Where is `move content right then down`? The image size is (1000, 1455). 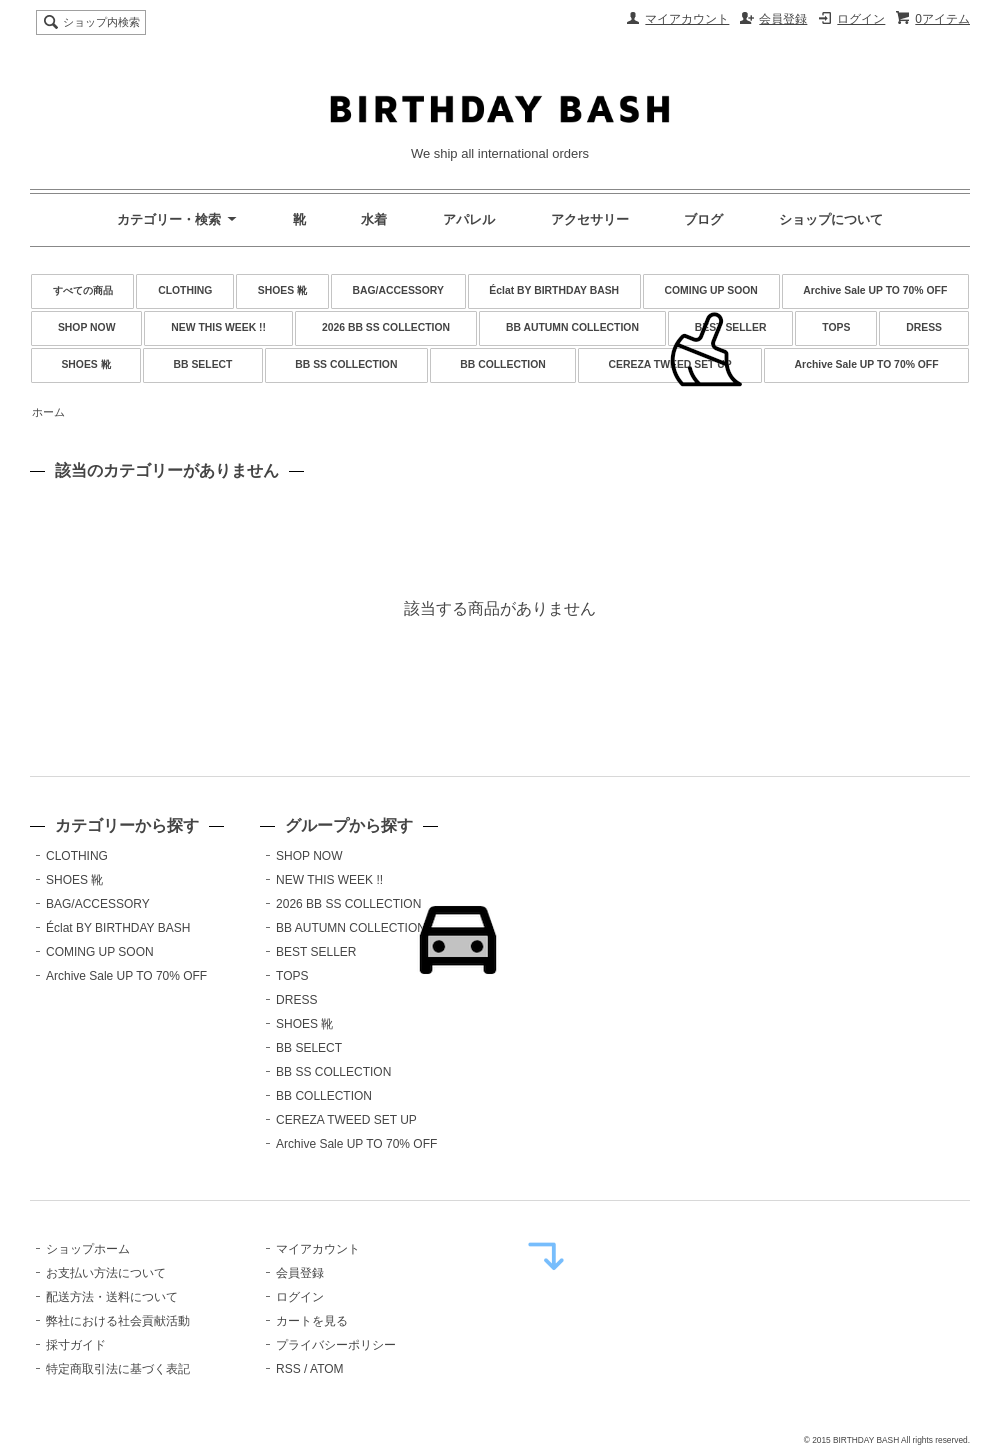
move content right then down is located at coordinates (546, 1255).